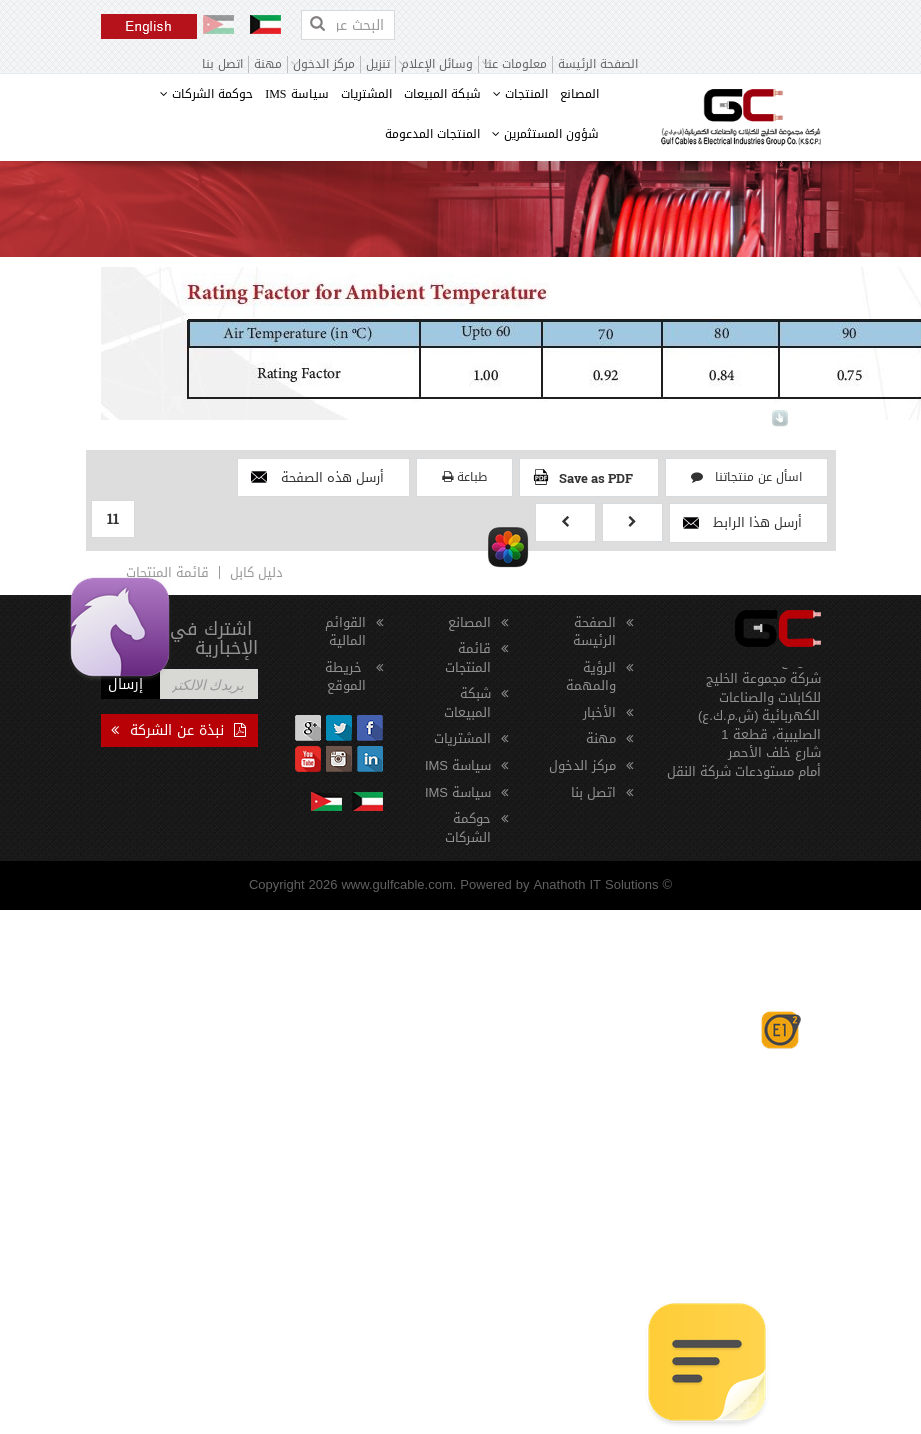 The width and height of the screenshot is (921, 1434). What do you see at coordinates (508, 547) in the screenshot?
I see `open the photos app` at bounding box center [508, 547].